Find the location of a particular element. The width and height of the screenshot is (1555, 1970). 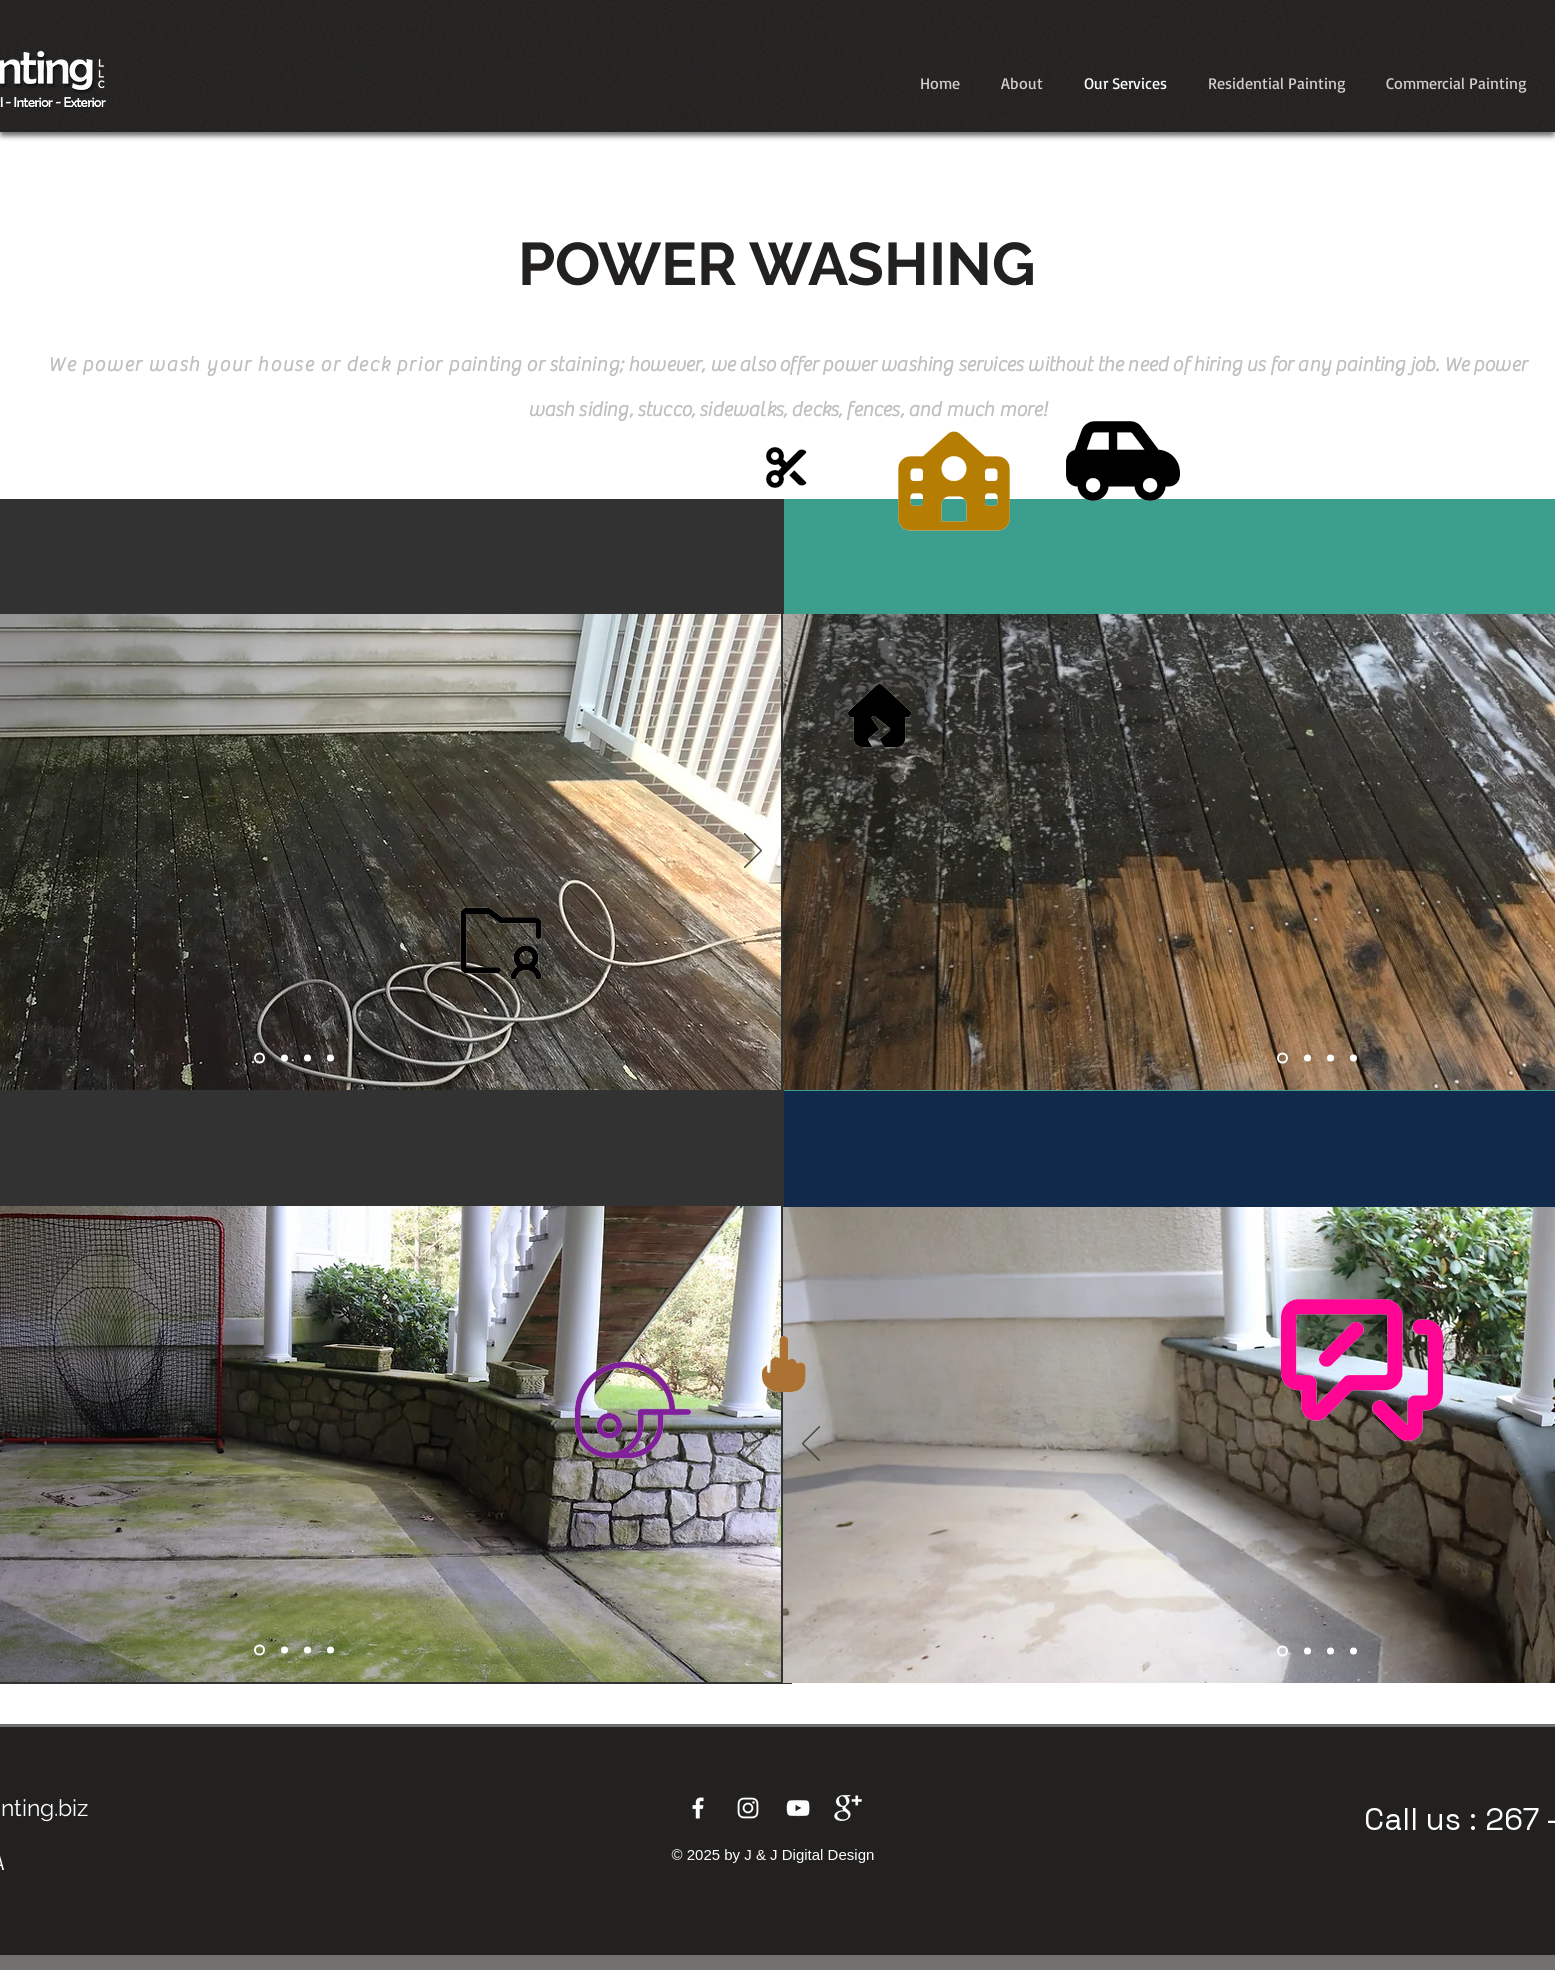

access baseball or sports-related content is located at coordinates (629, 1412).